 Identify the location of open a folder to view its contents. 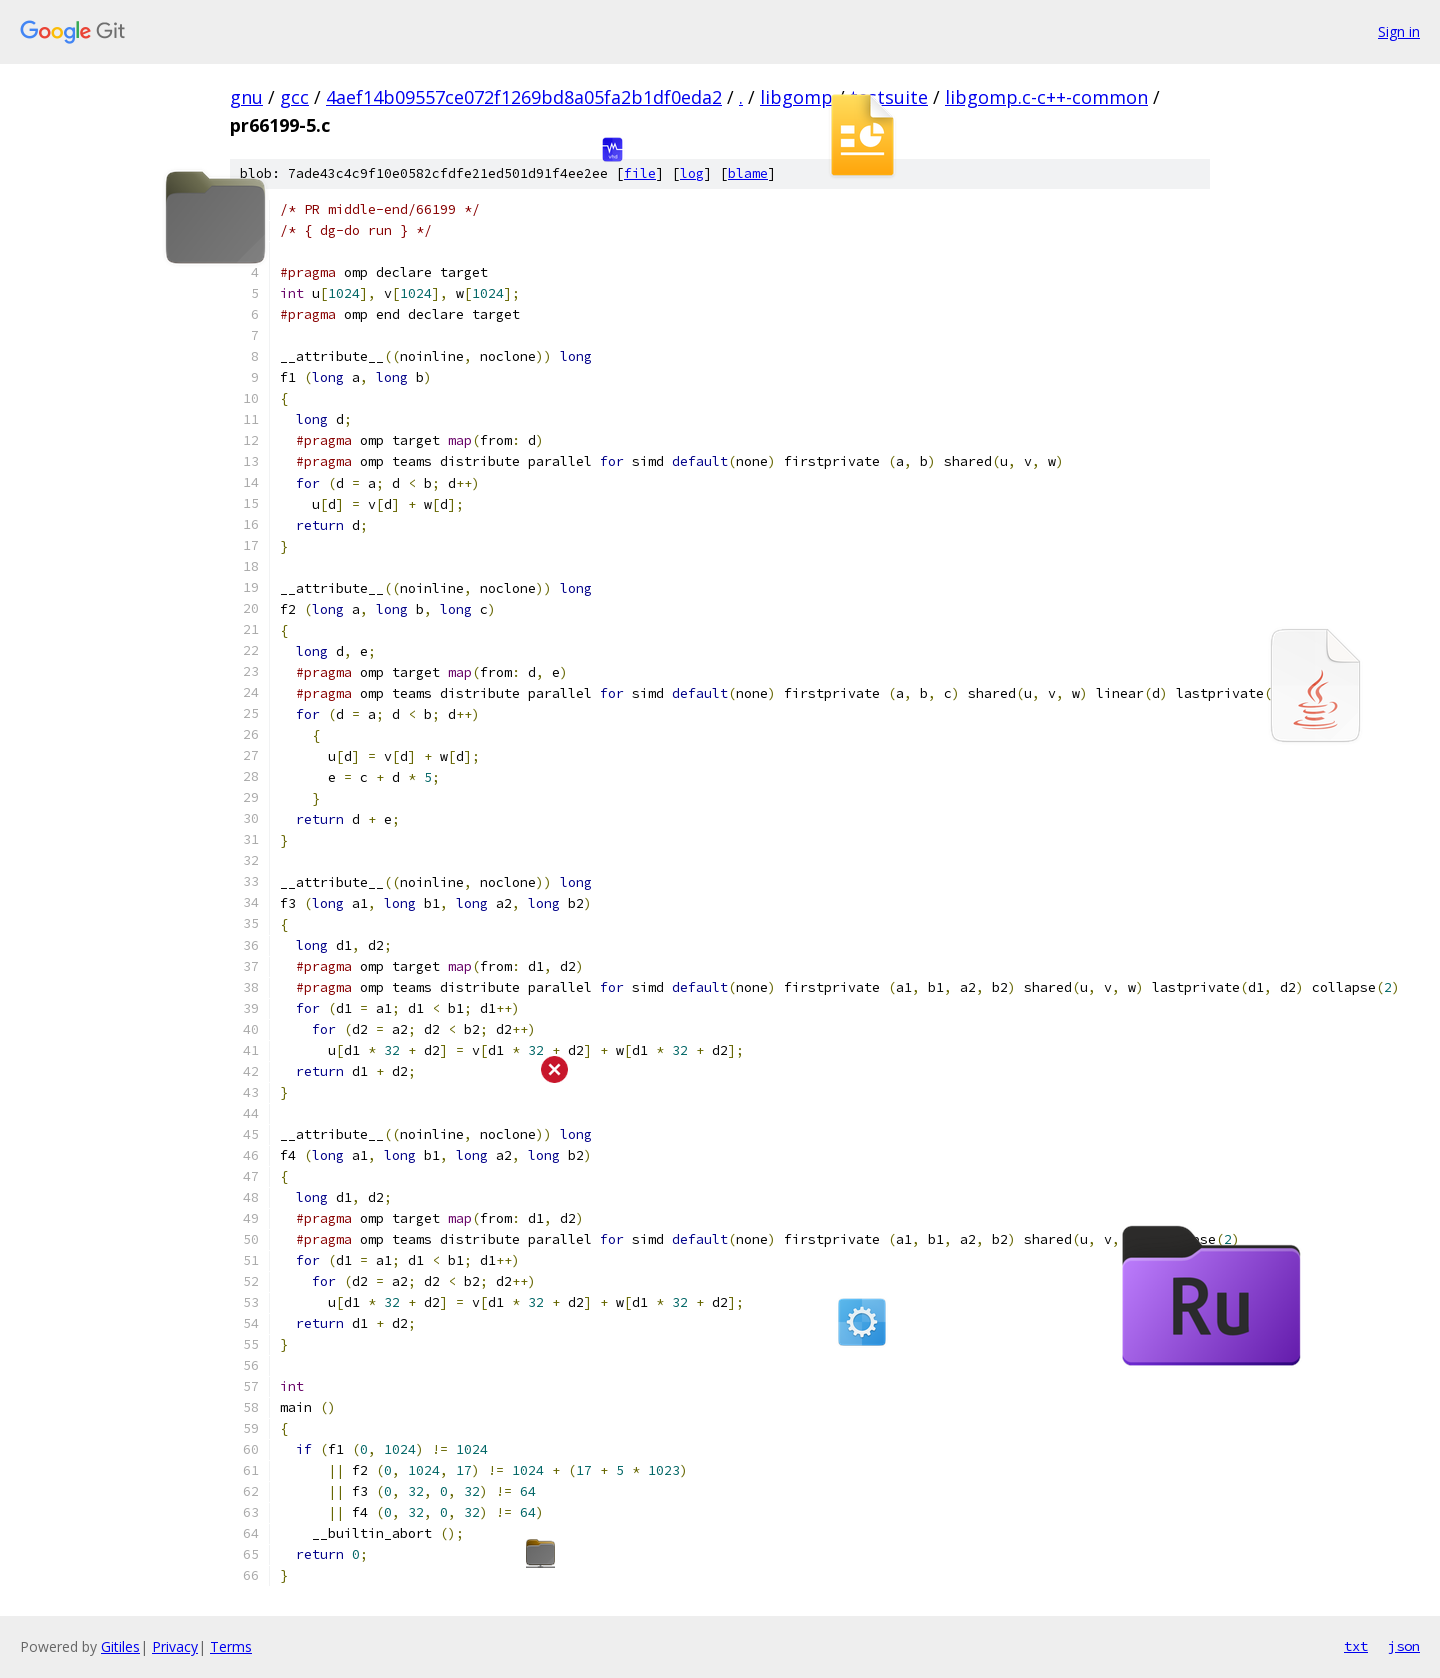
(215, 217).